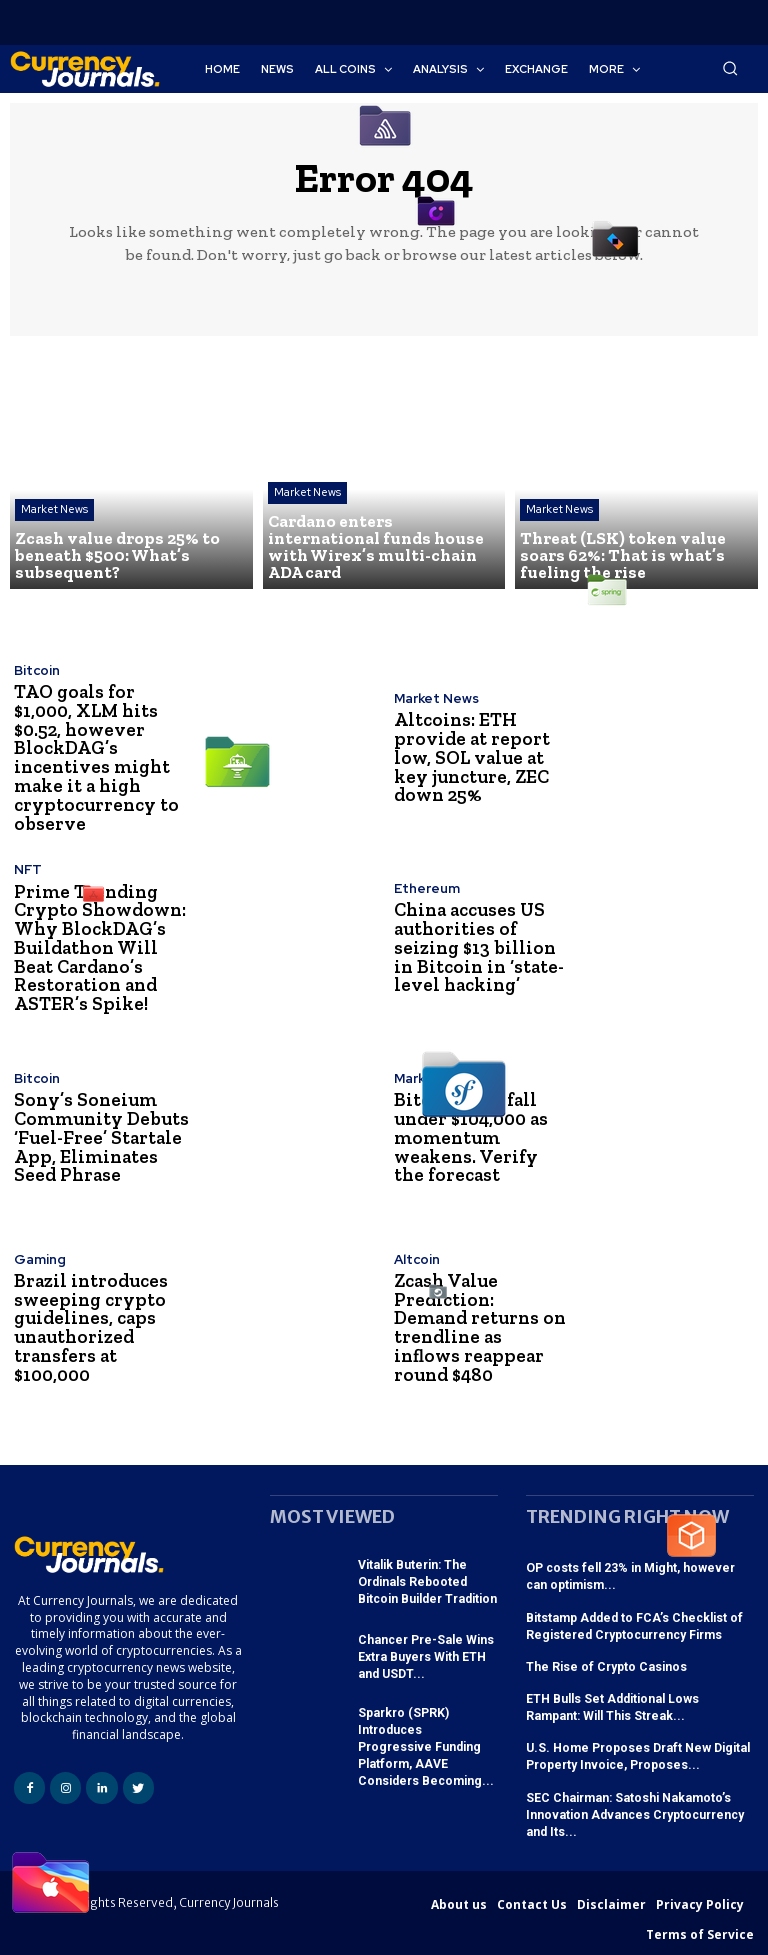 This screenshot has height=1955, width=768. I want to click on open folder containing Spring framework project files, so click(607, 591).